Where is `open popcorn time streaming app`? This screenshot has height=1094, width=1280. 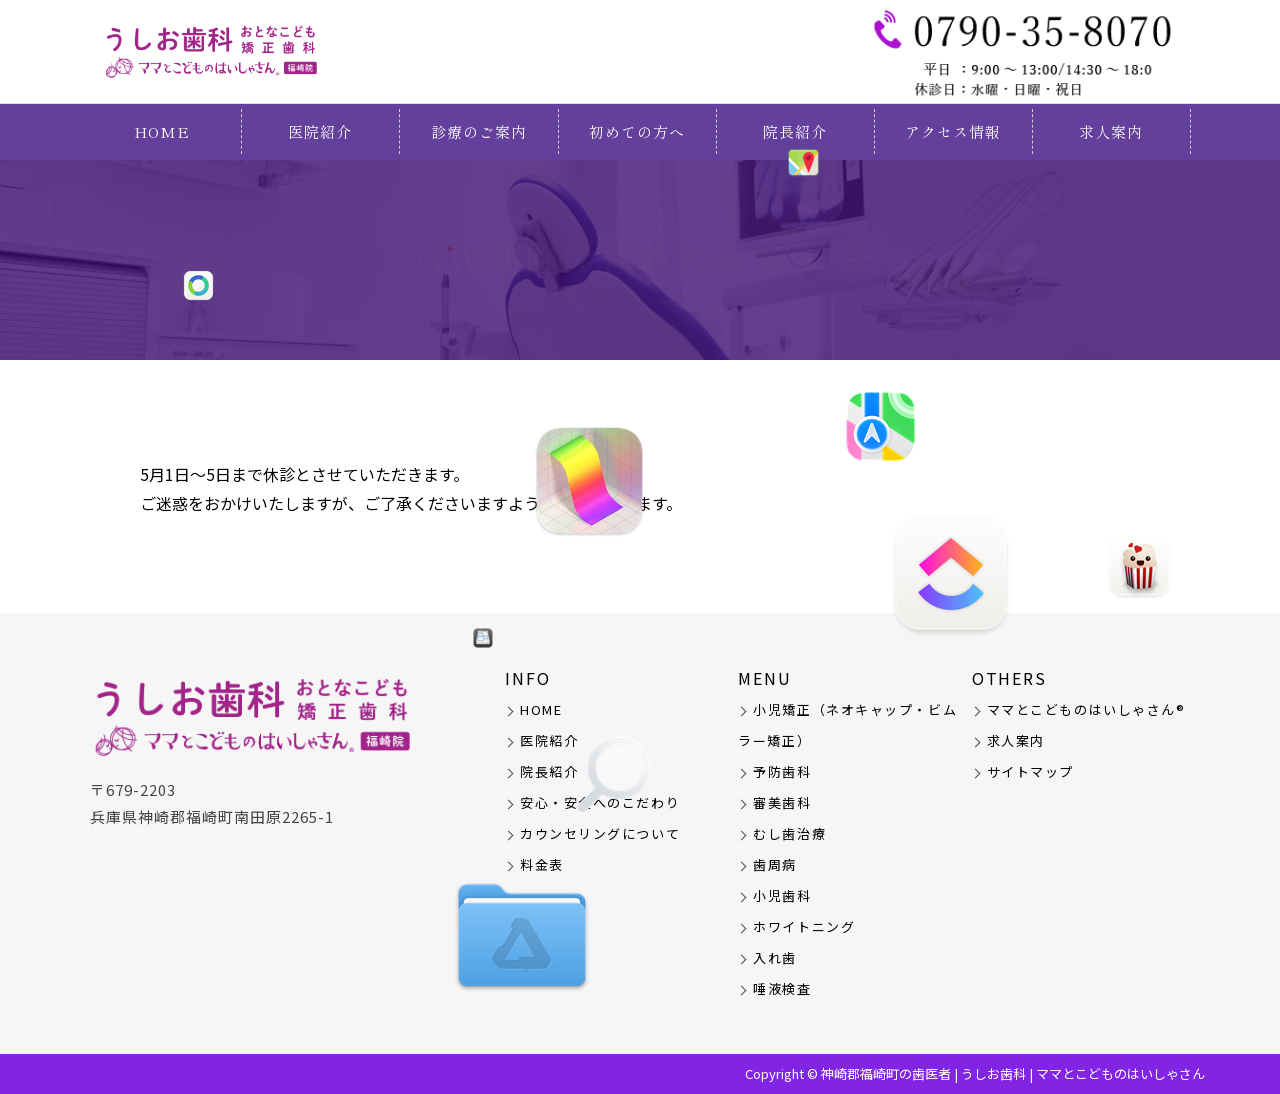
open popcorn time streaming app is located at coordinates (1139, 565).